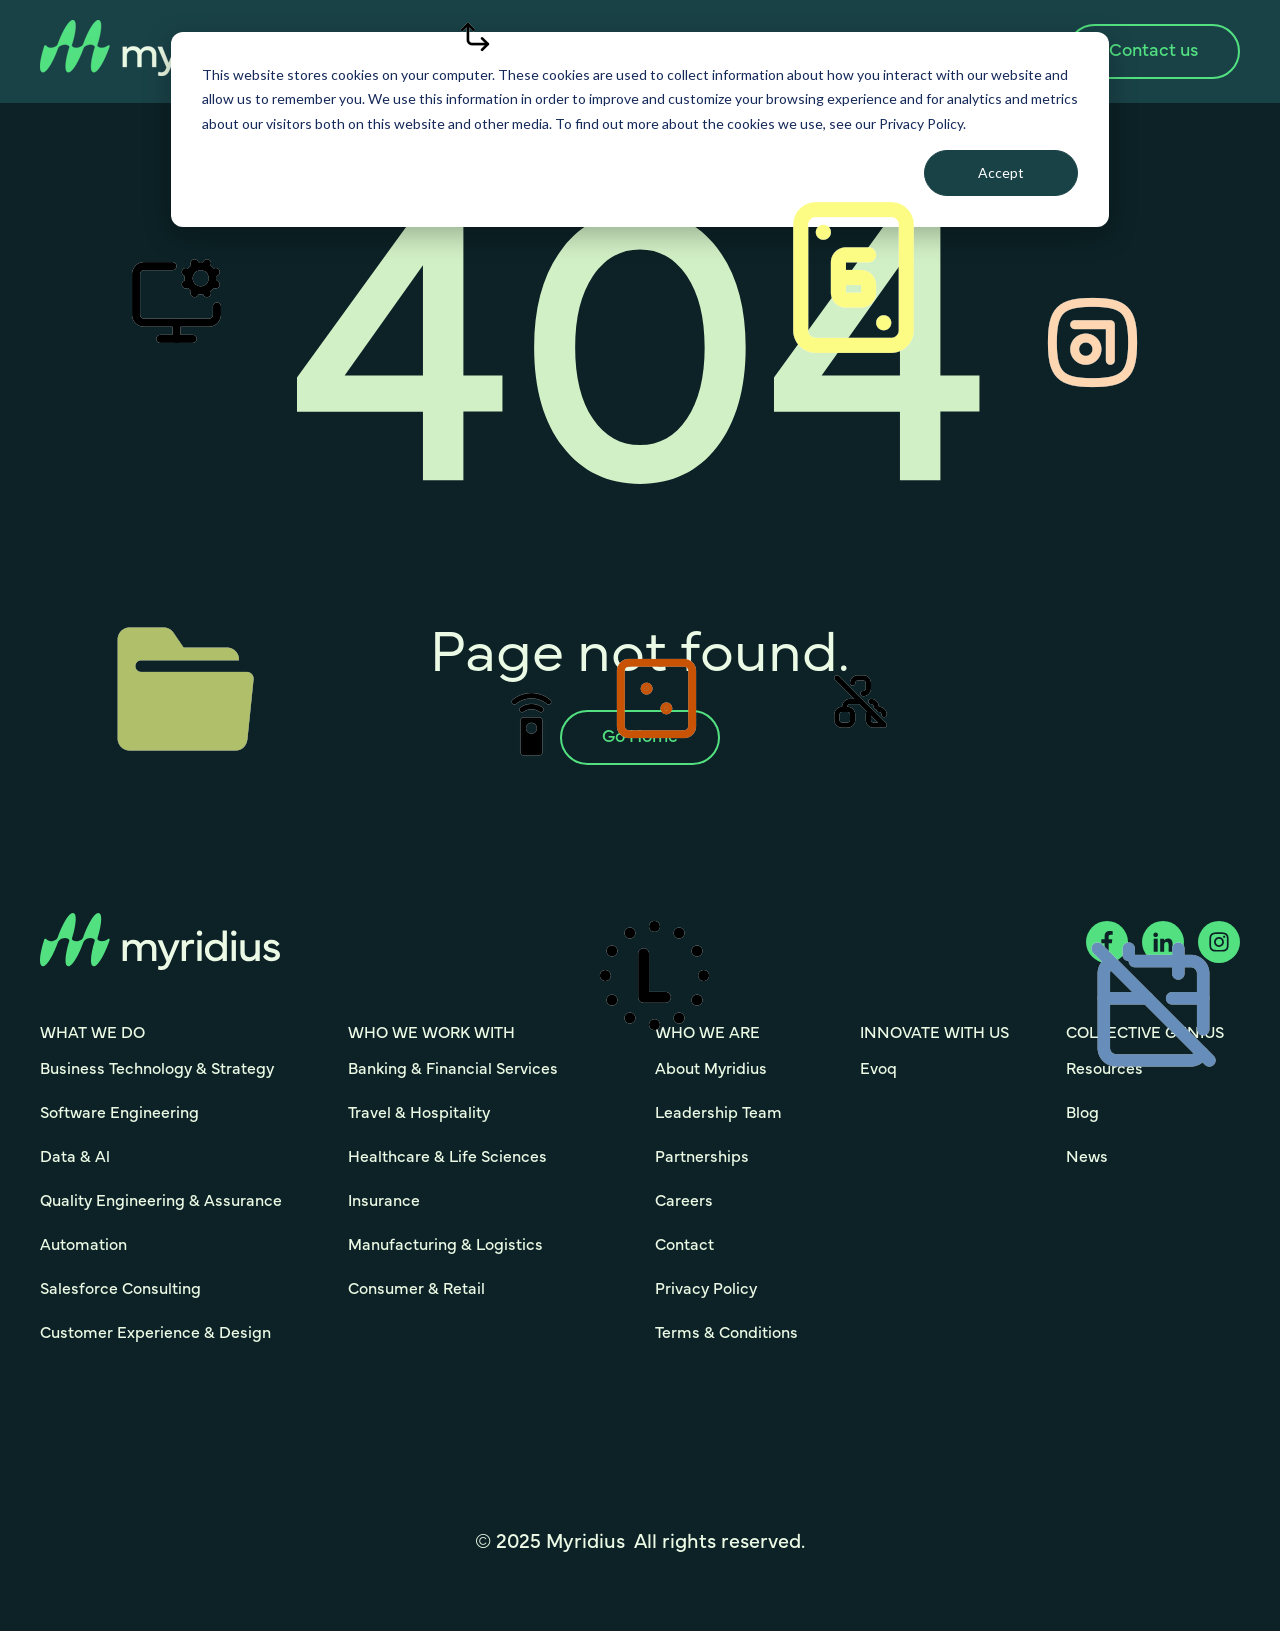 The image size is (1280, 1631). I want to click on abstract design platform logo, so click(1092, 342).